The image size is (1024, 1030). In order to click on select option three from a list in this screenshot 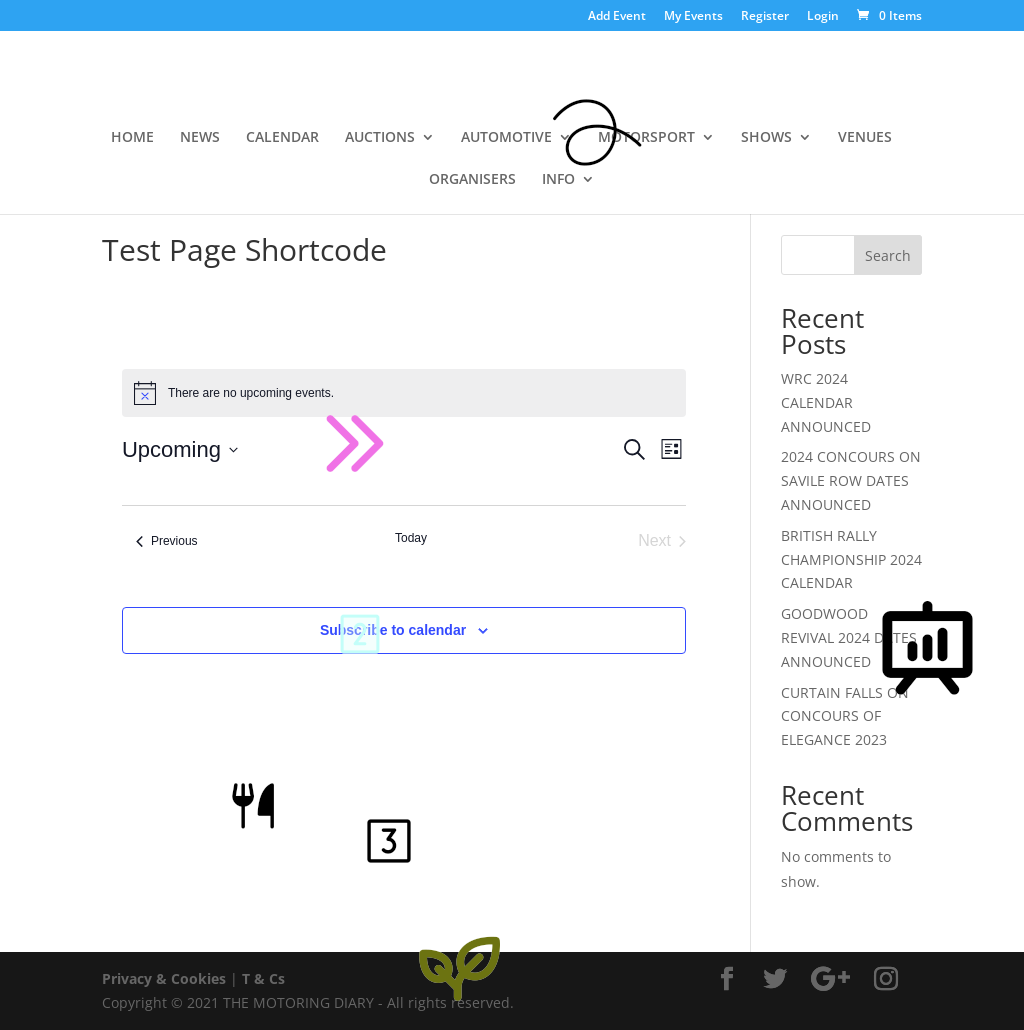, I will do `click(389, 841)`.